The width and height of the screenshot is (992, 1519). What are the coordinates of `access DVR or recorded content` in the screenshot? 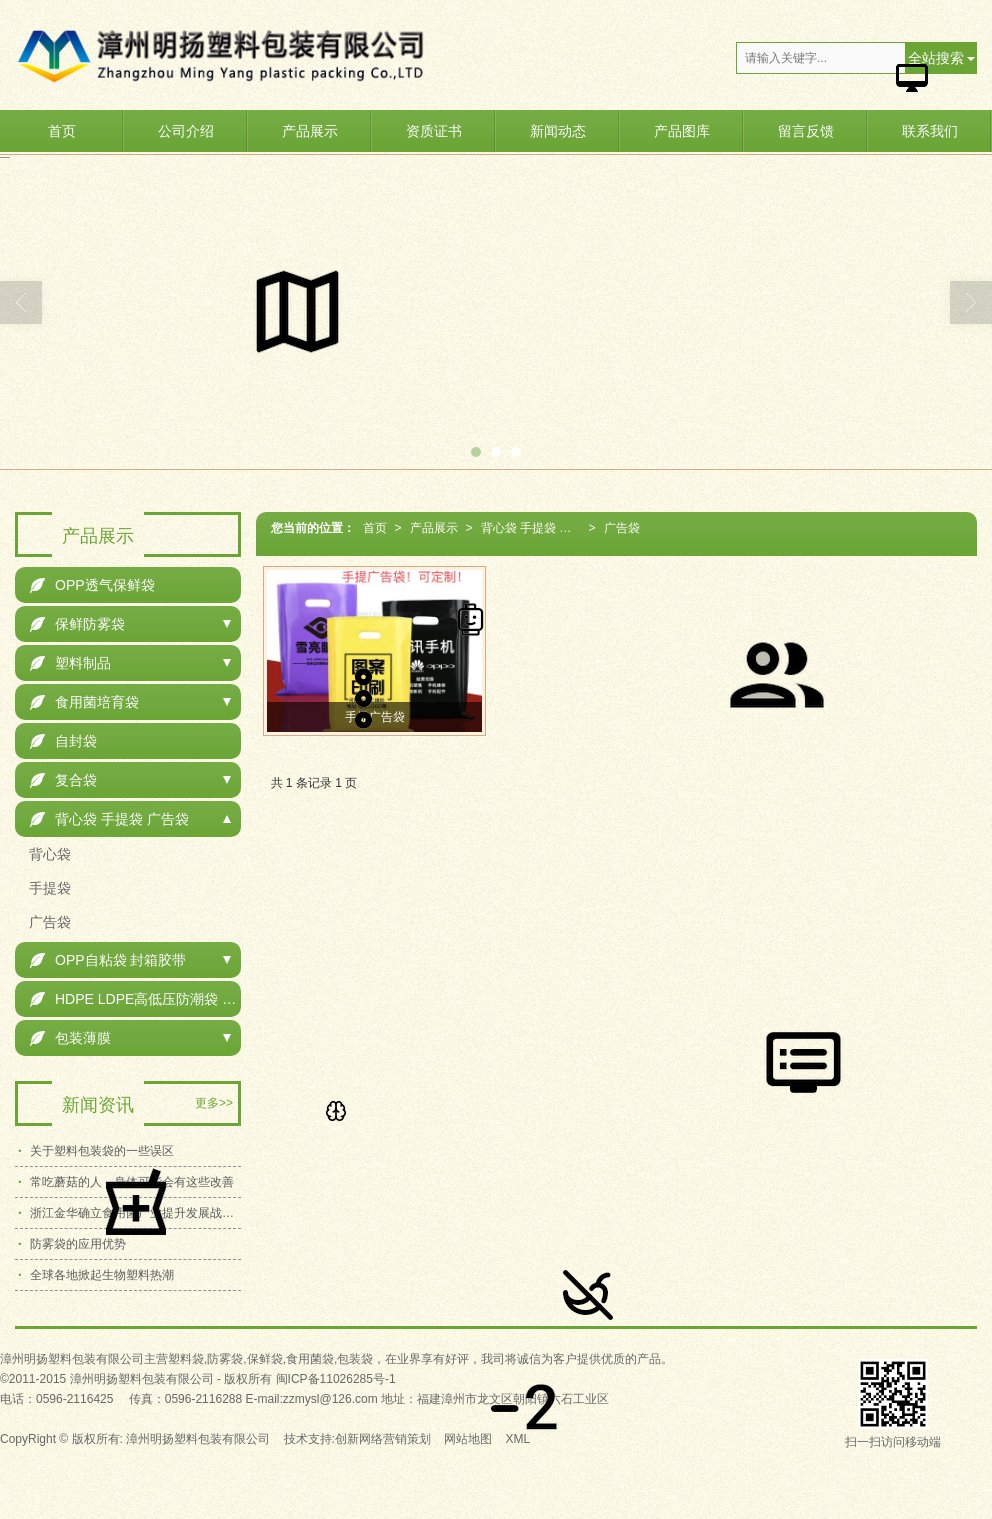 It's located at (803, 1062).